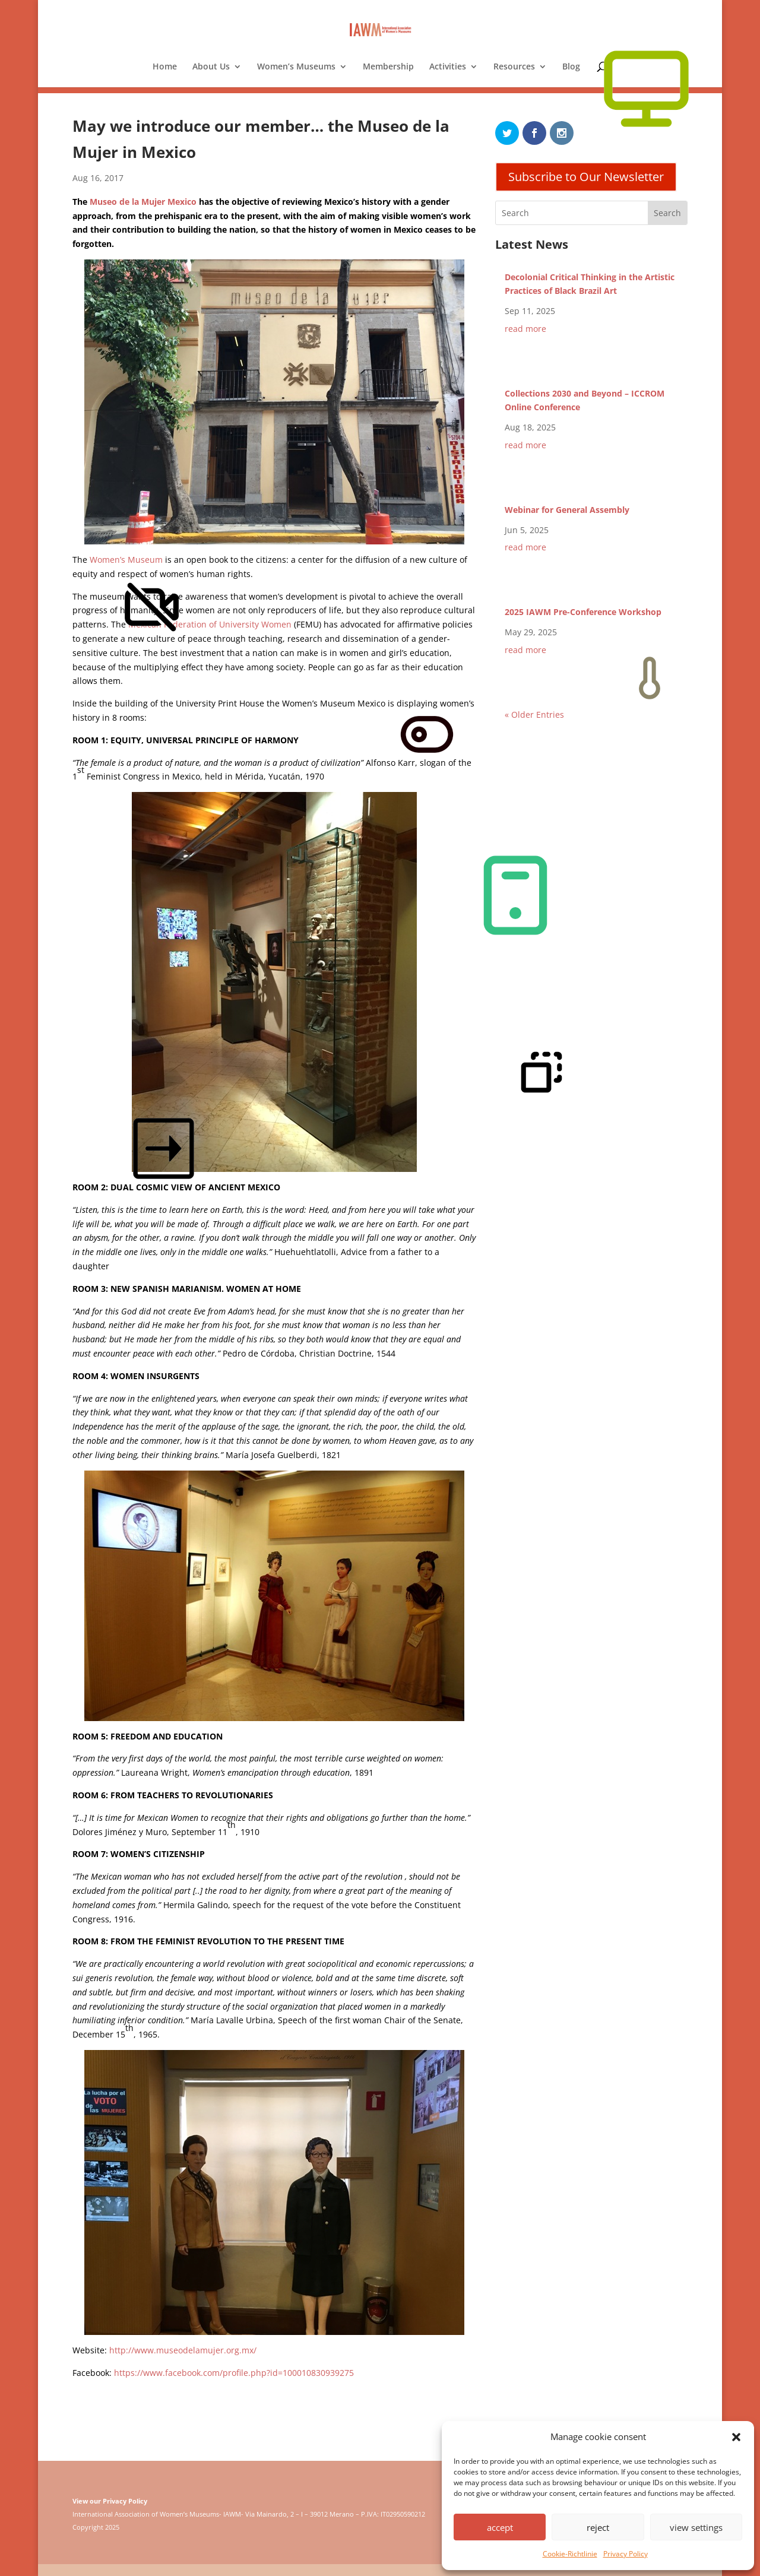 The height and width of the screenshot is (2576, 760). I want to click on video camera is turned off, so click(151, 607).